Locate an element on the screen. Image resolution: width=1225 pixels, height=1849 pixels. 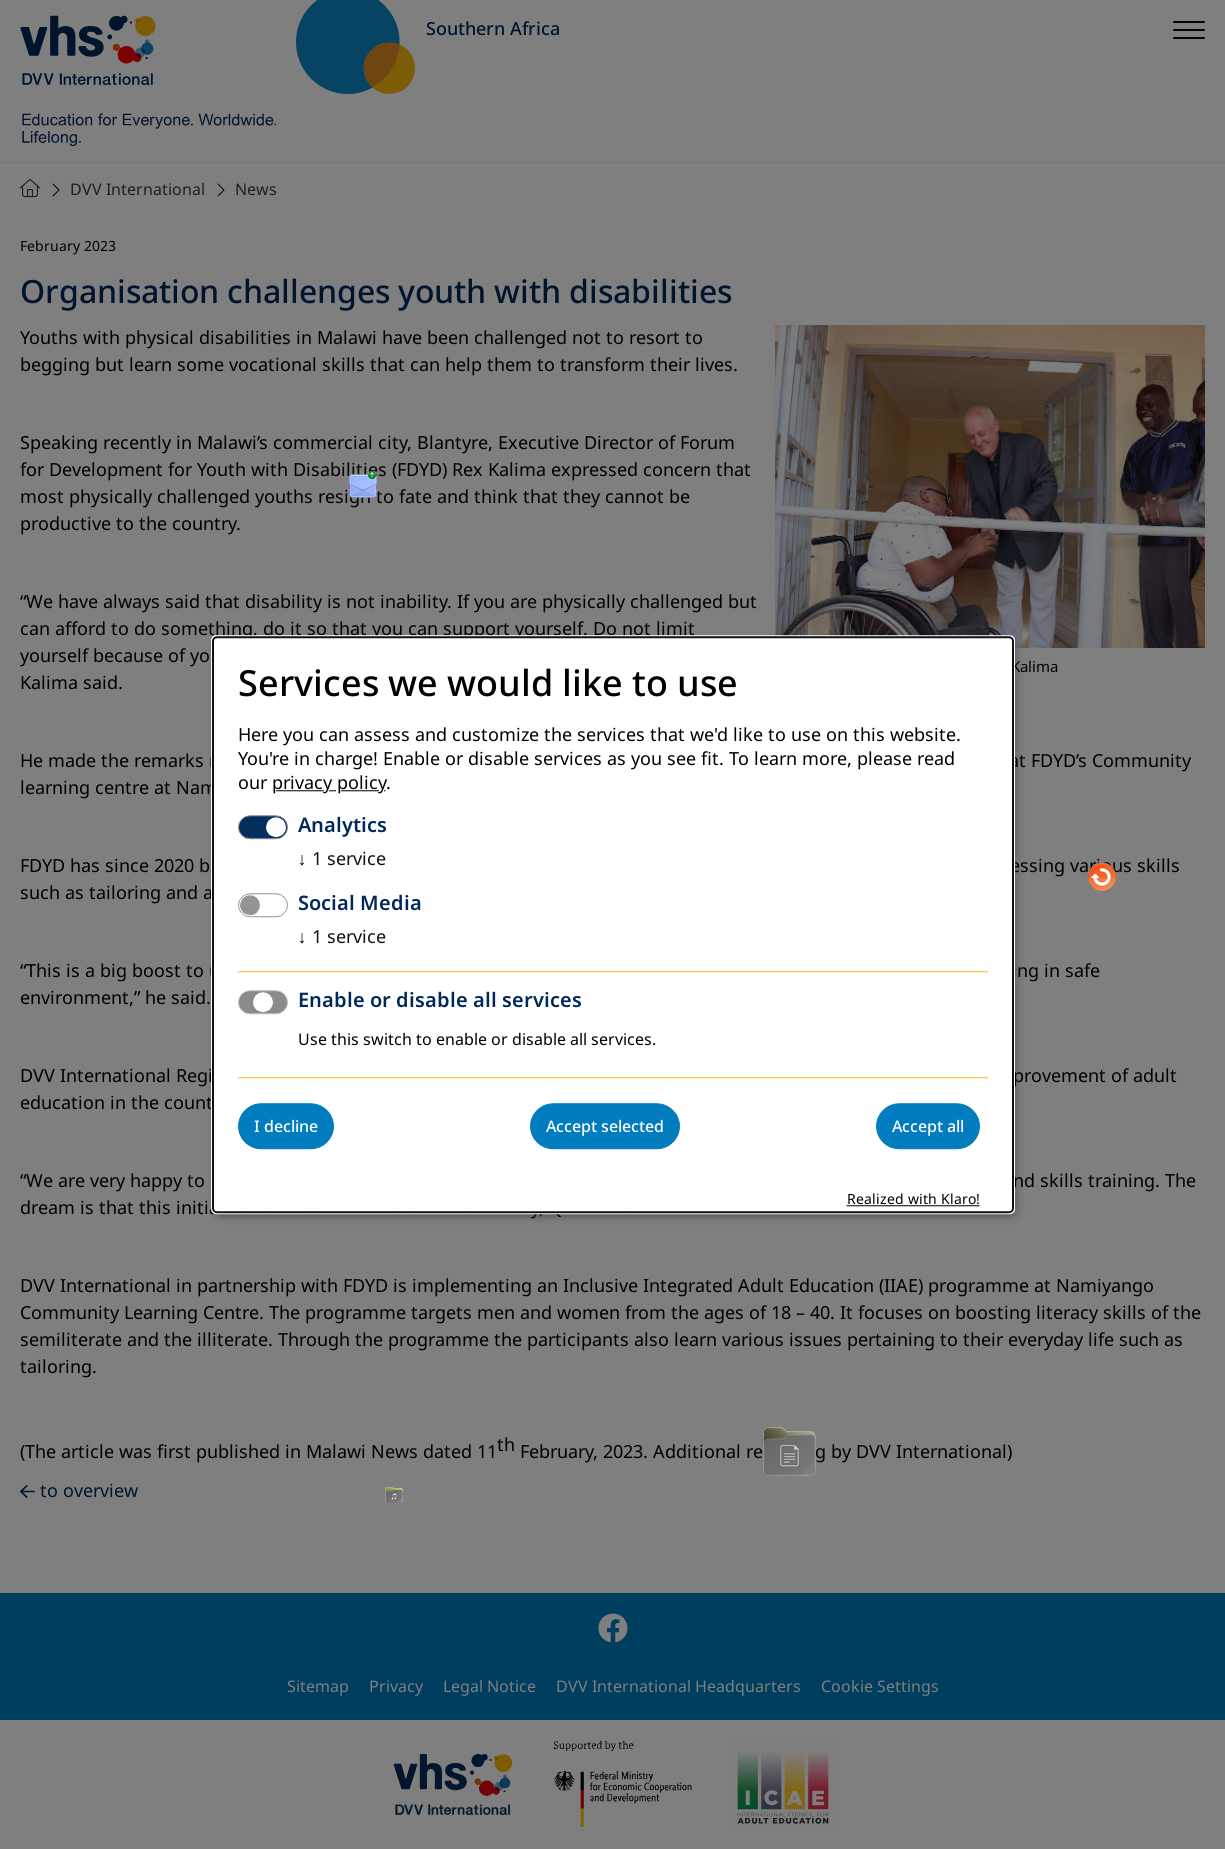
open your documents folder is located at coordinates (789, 1451).